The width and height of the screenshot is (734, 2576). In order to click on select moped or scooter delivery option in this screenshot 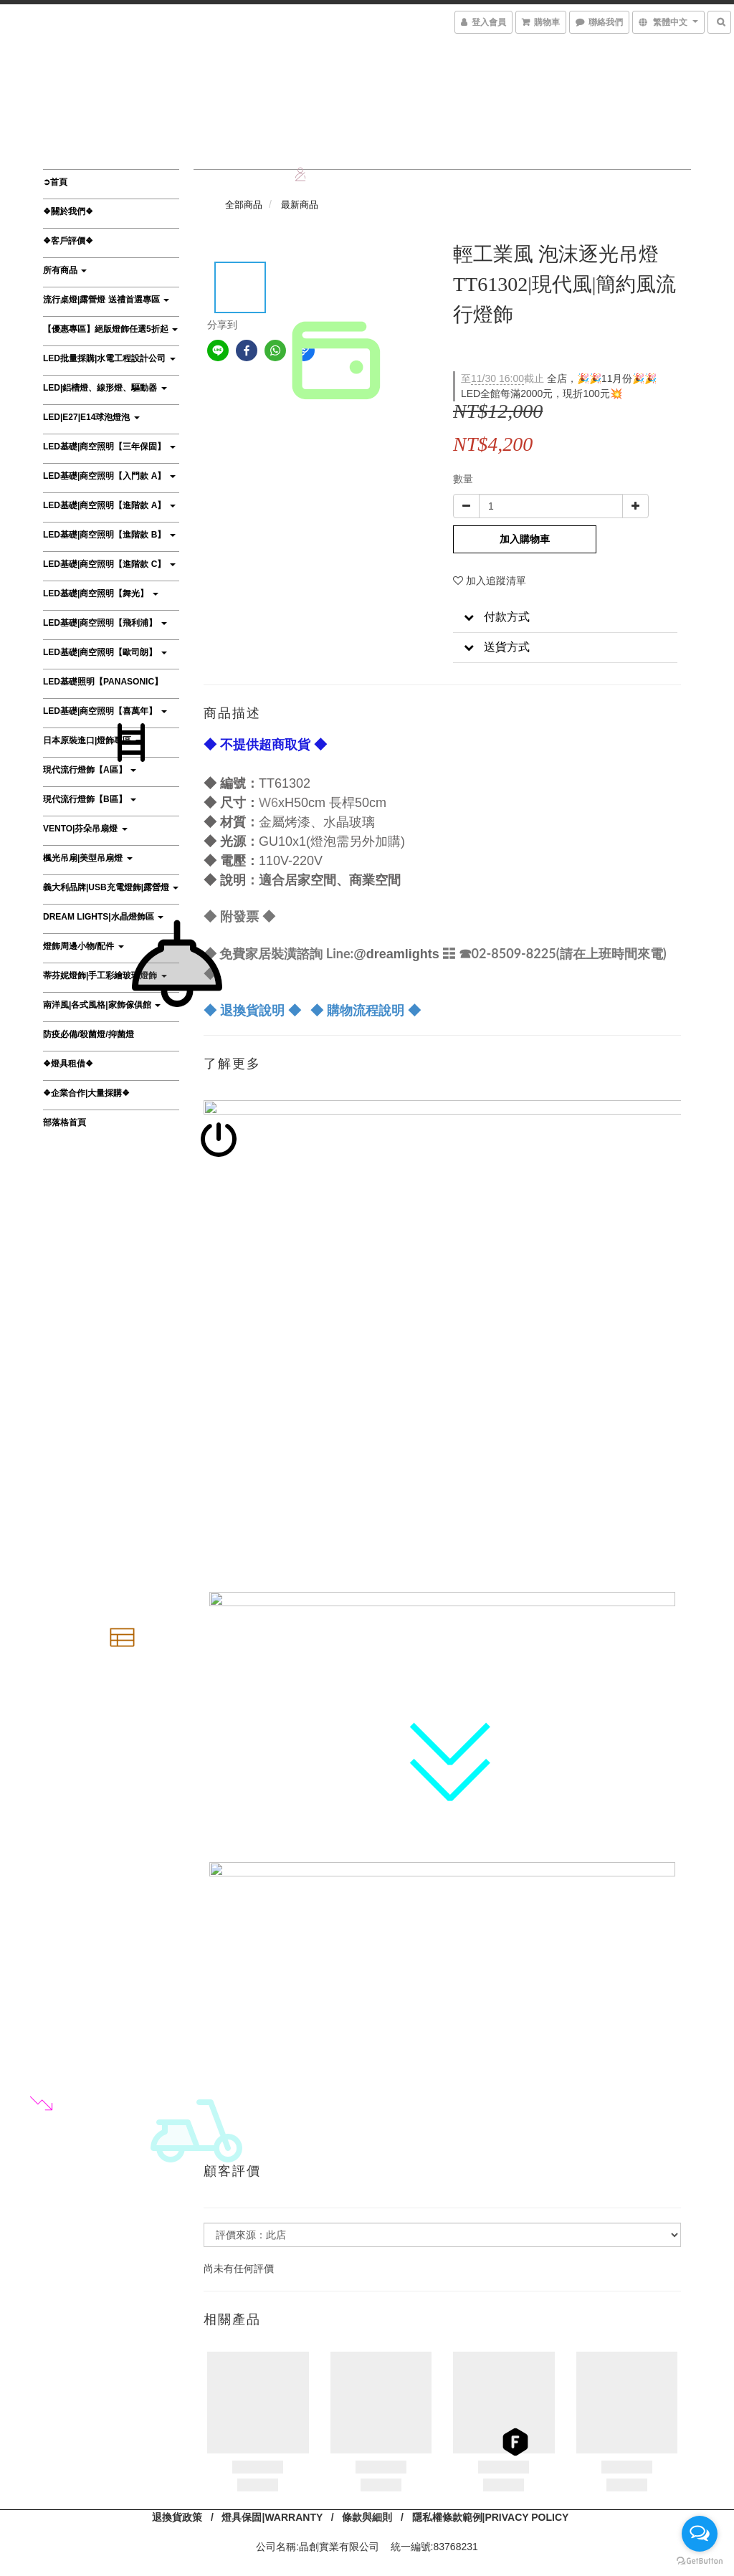, I will do `click(196, 2134)`.